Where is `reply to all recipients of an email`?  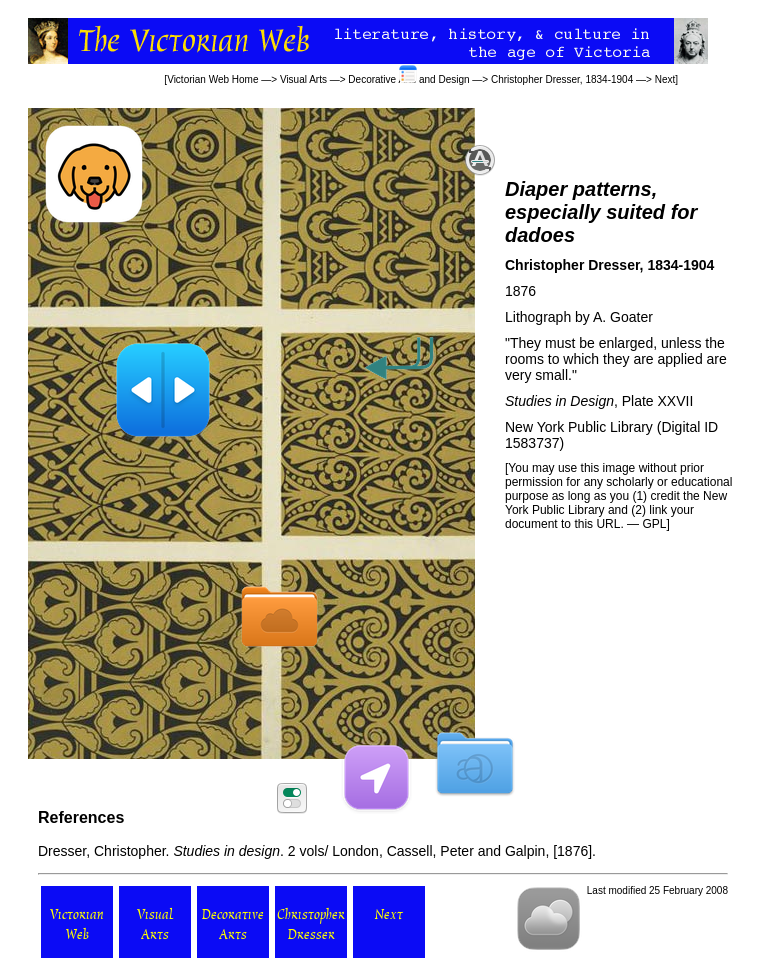 reply to all recipients of an email is located at coordinates (398, 358).